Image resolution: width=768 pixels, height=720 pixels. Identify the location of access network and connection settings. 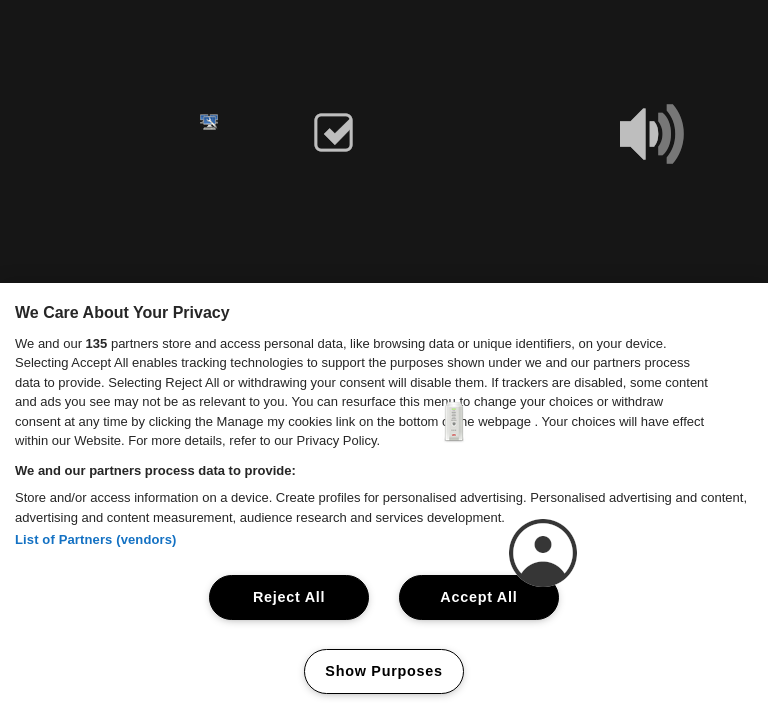
(209, 122).